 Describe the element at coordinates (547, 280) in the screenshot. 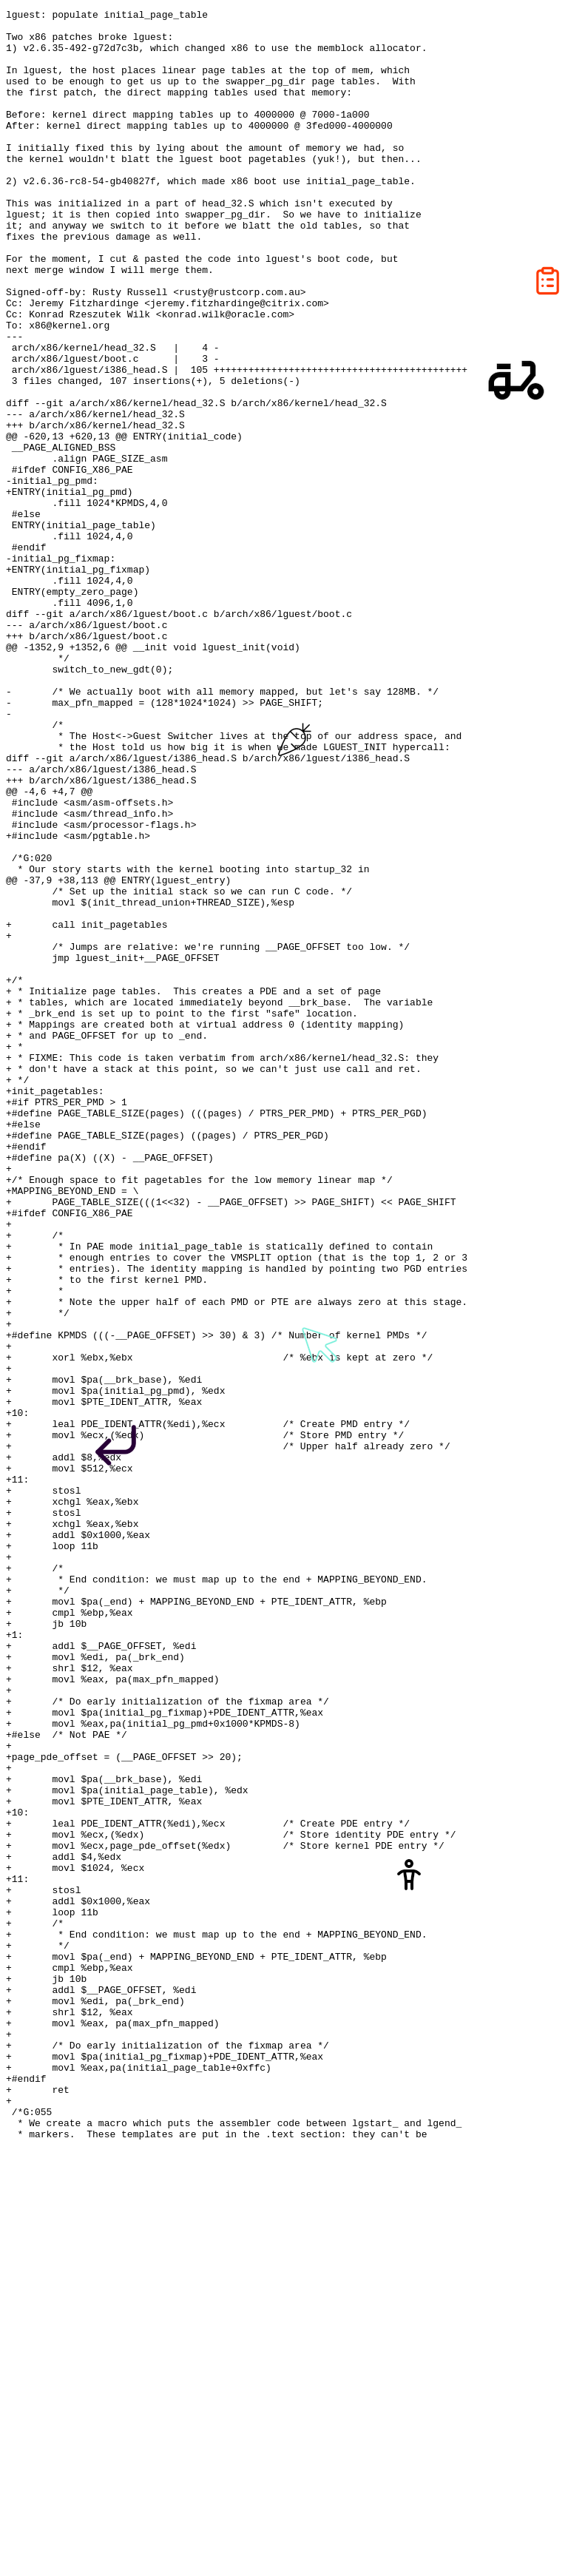

I see `view task list or checklist` at that location.